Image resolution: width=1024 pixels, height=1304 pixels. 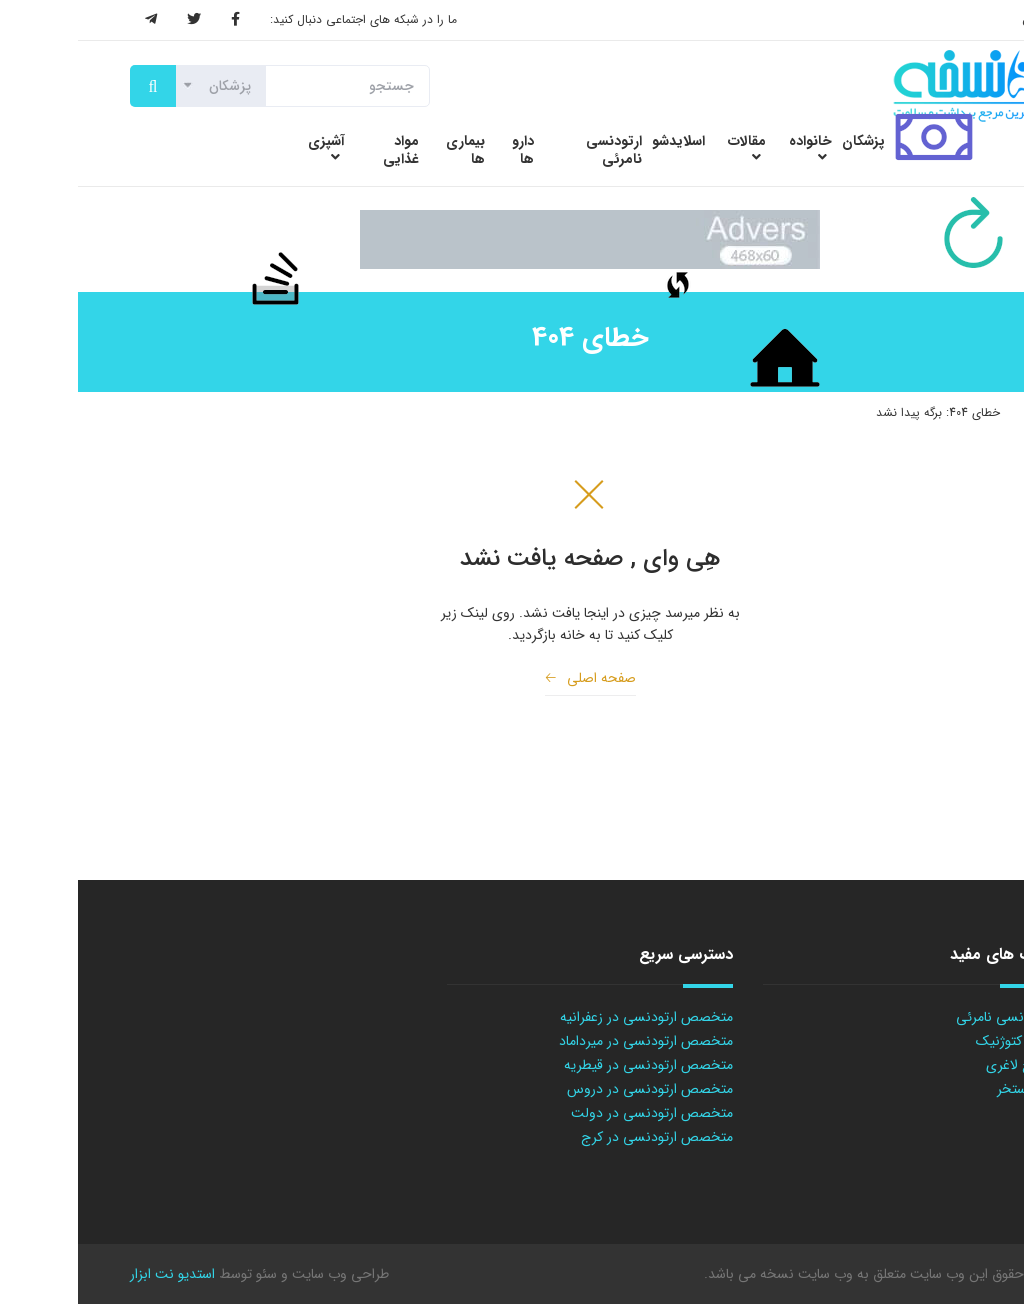 I want to click on navigate to home screen, so click(x=785, y=359).